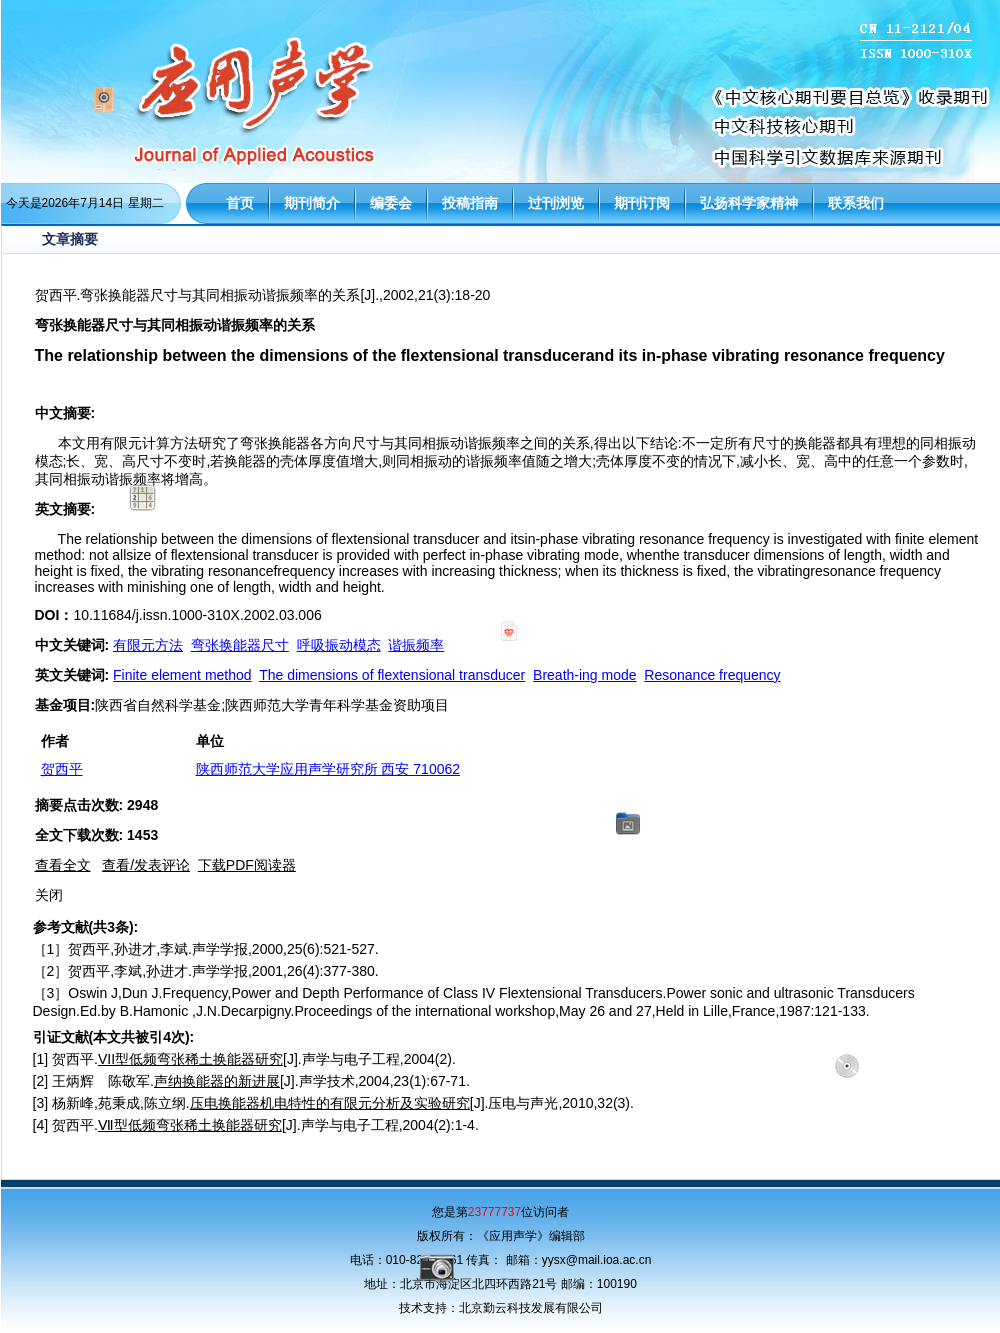  What do you see at coordinates (437, 1266) in the screenshot?
I see `open camera to take a photo` at bounding box center [437, 1266].